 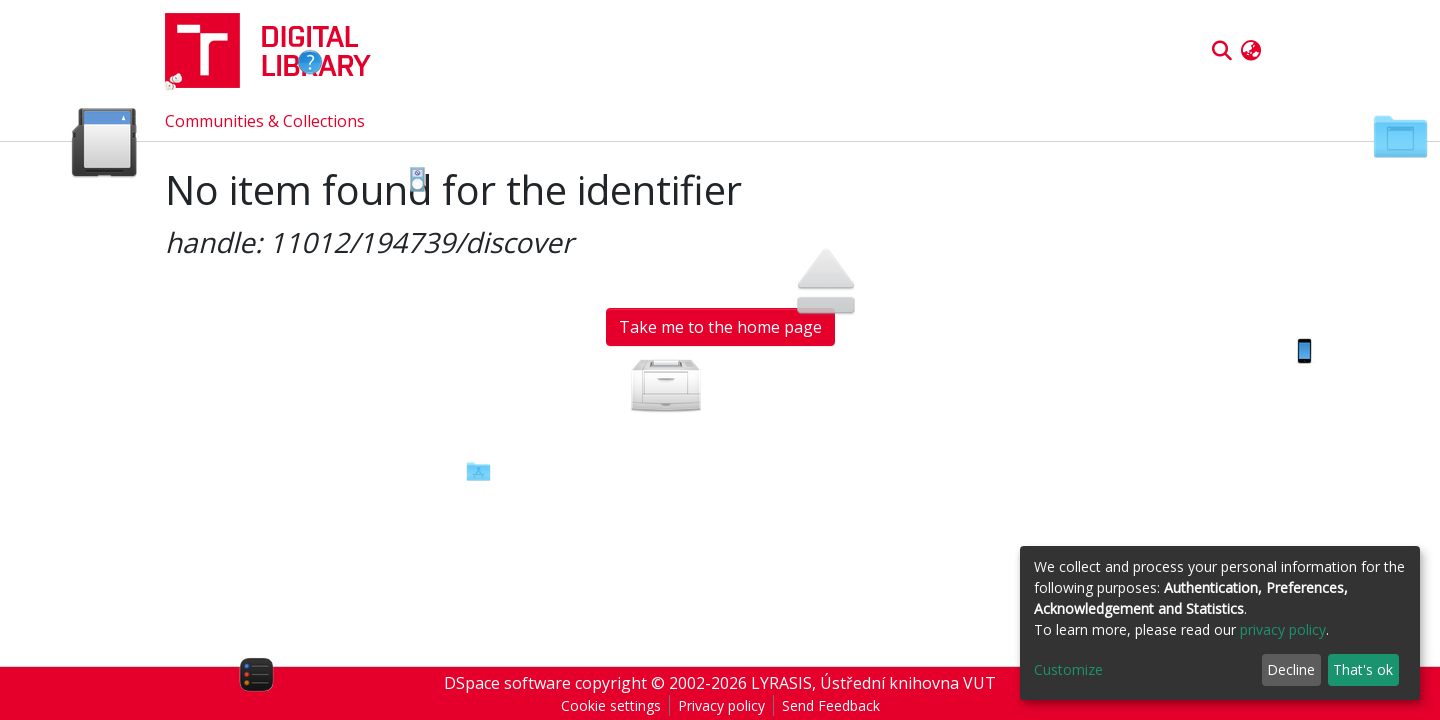 What do you see at coordinates (104, 141) in the screenshot?
I see `access miniSD card storage` at bounding box center [104, 141].